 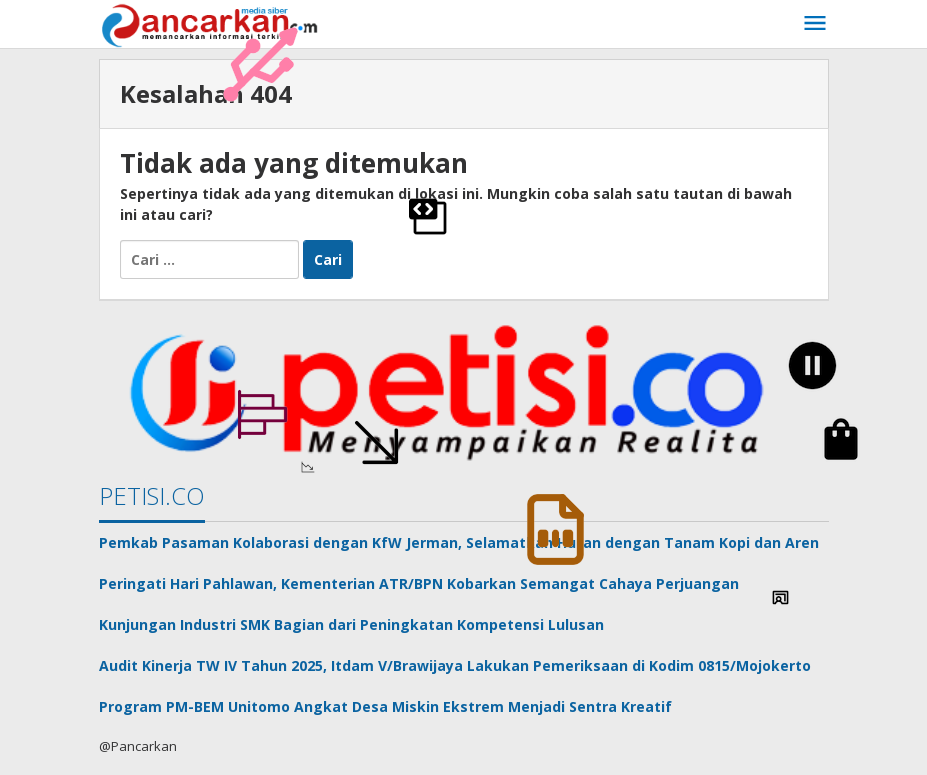 I want to click on view your shopping bag, so click(x=841, y=439).